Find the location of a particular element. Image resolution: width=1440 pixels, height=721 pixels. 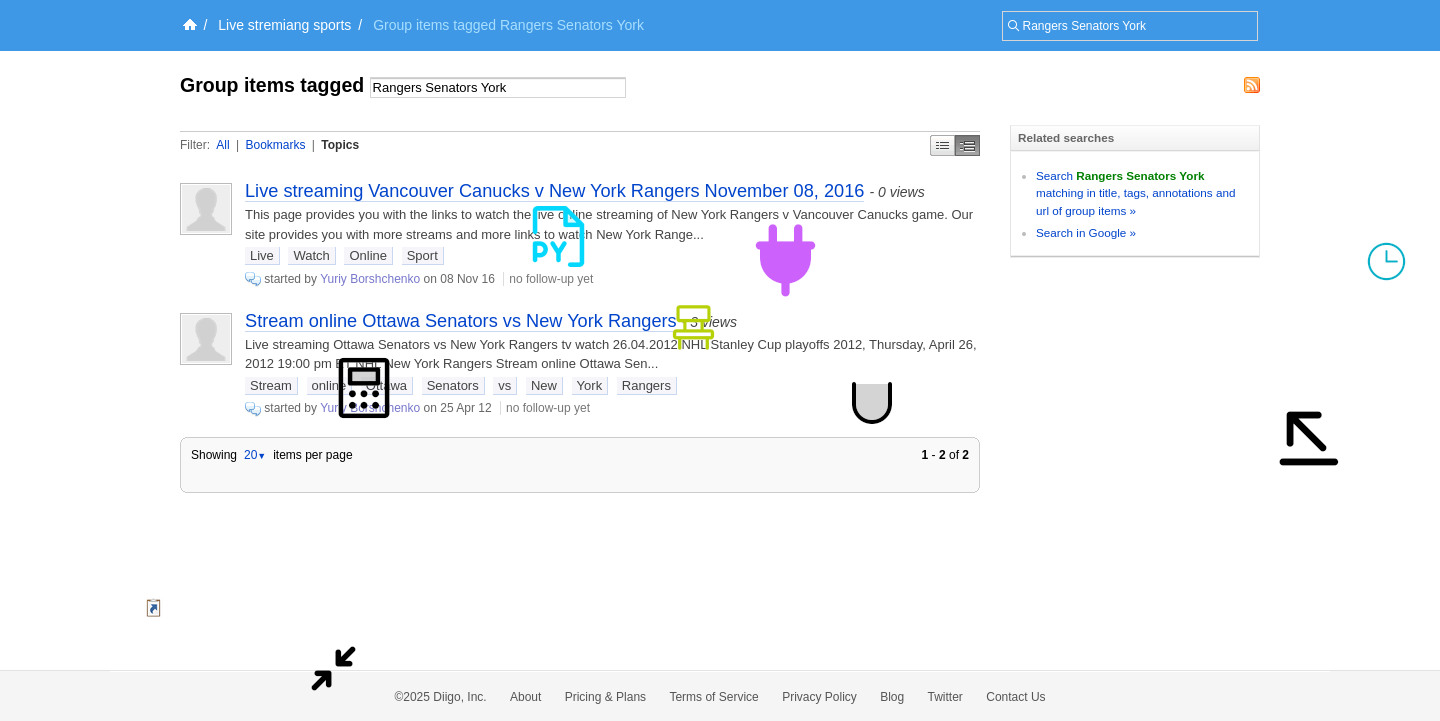

open a python file is located at coordinates (558, 236).